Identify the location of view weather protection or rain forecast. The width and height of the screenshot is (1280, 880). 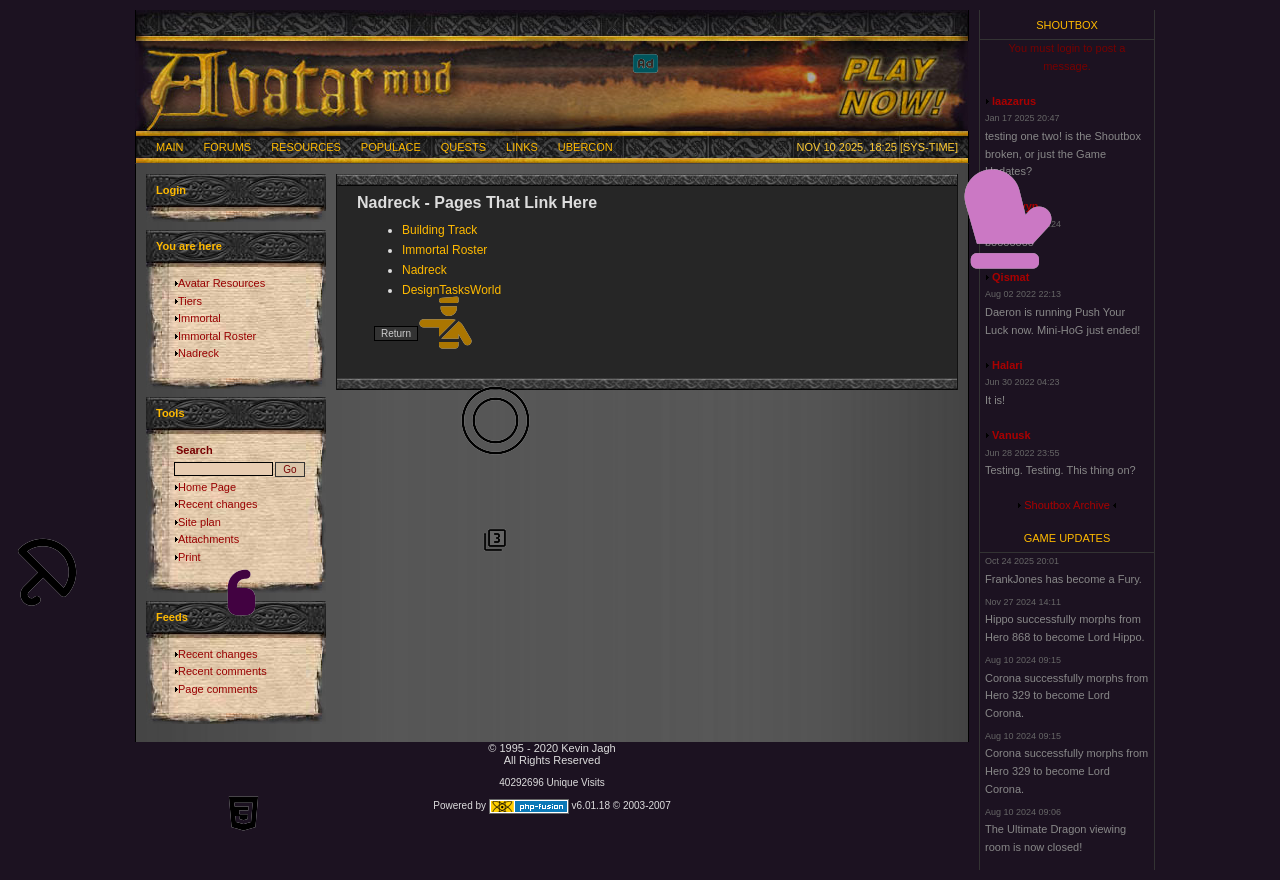
(46, 568).